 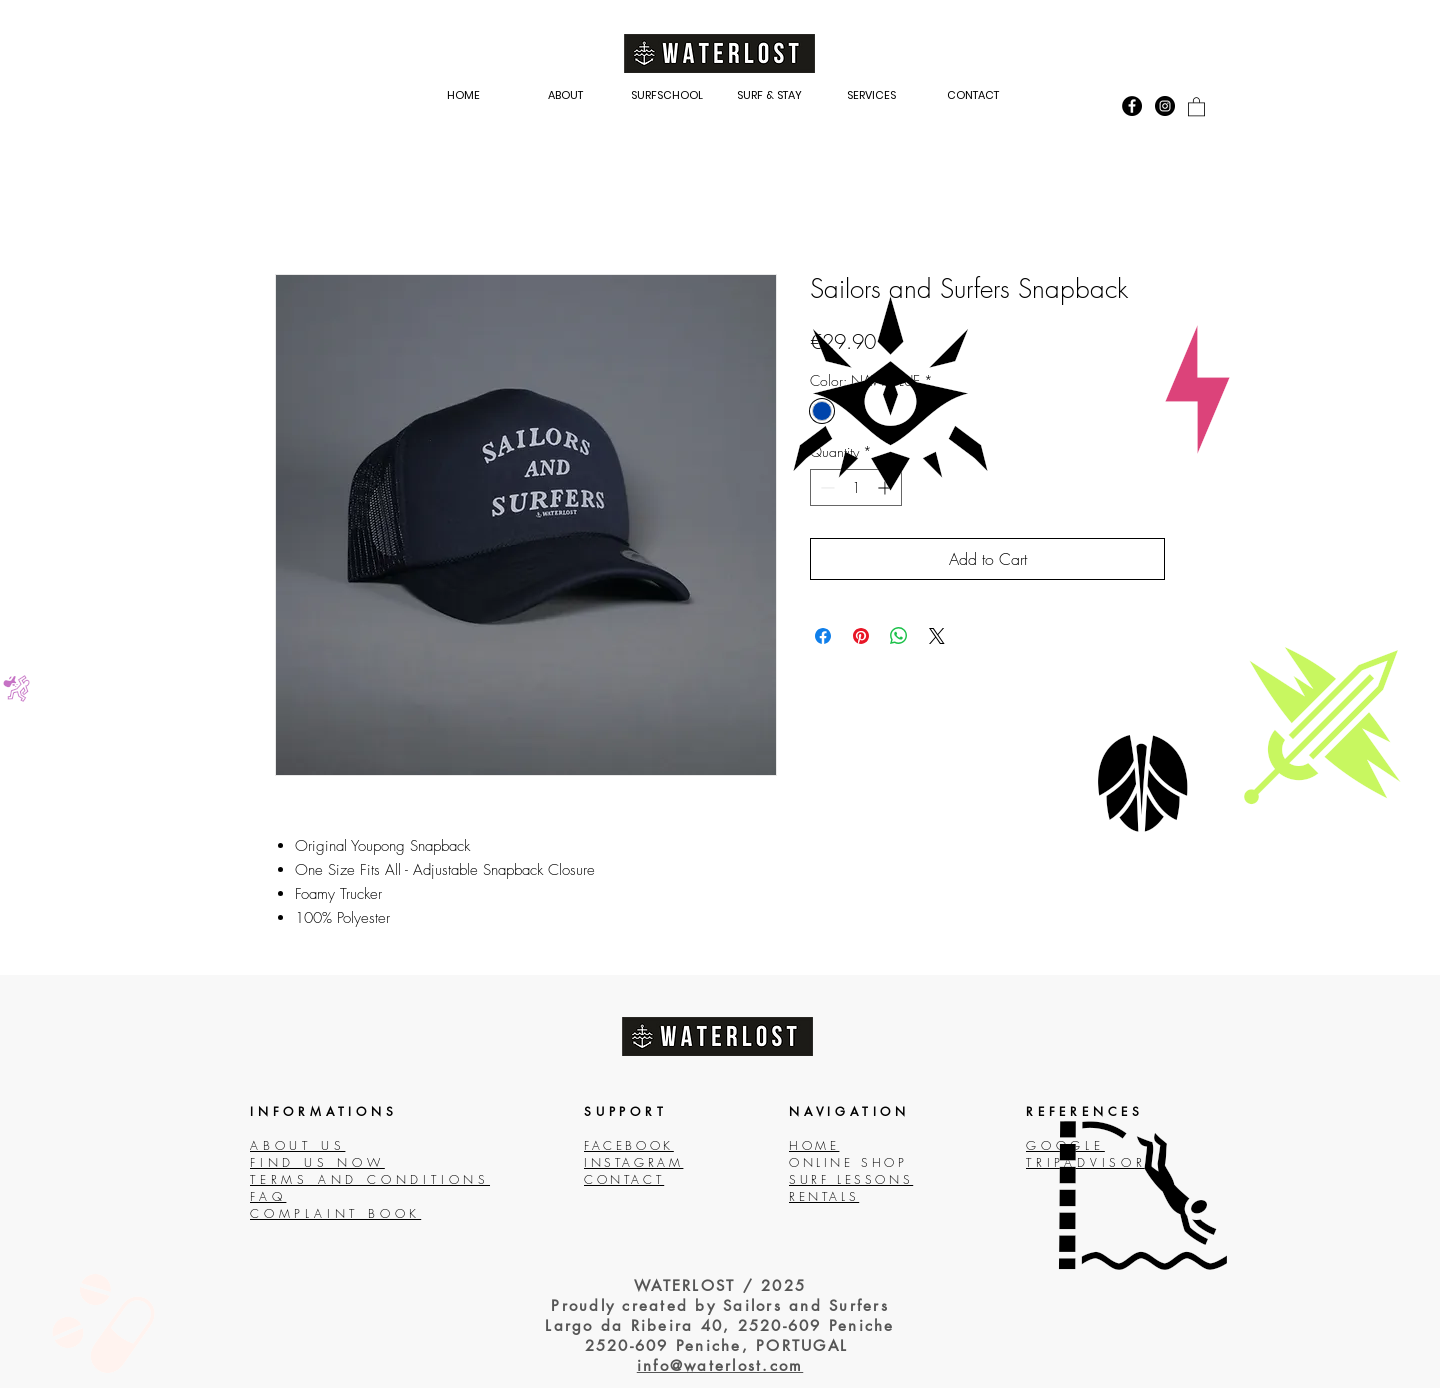 What do you see at coordinates (1197, 389) in the screenshot?
I see `indicates electric or battery power` at bounding box center [1197, 389].